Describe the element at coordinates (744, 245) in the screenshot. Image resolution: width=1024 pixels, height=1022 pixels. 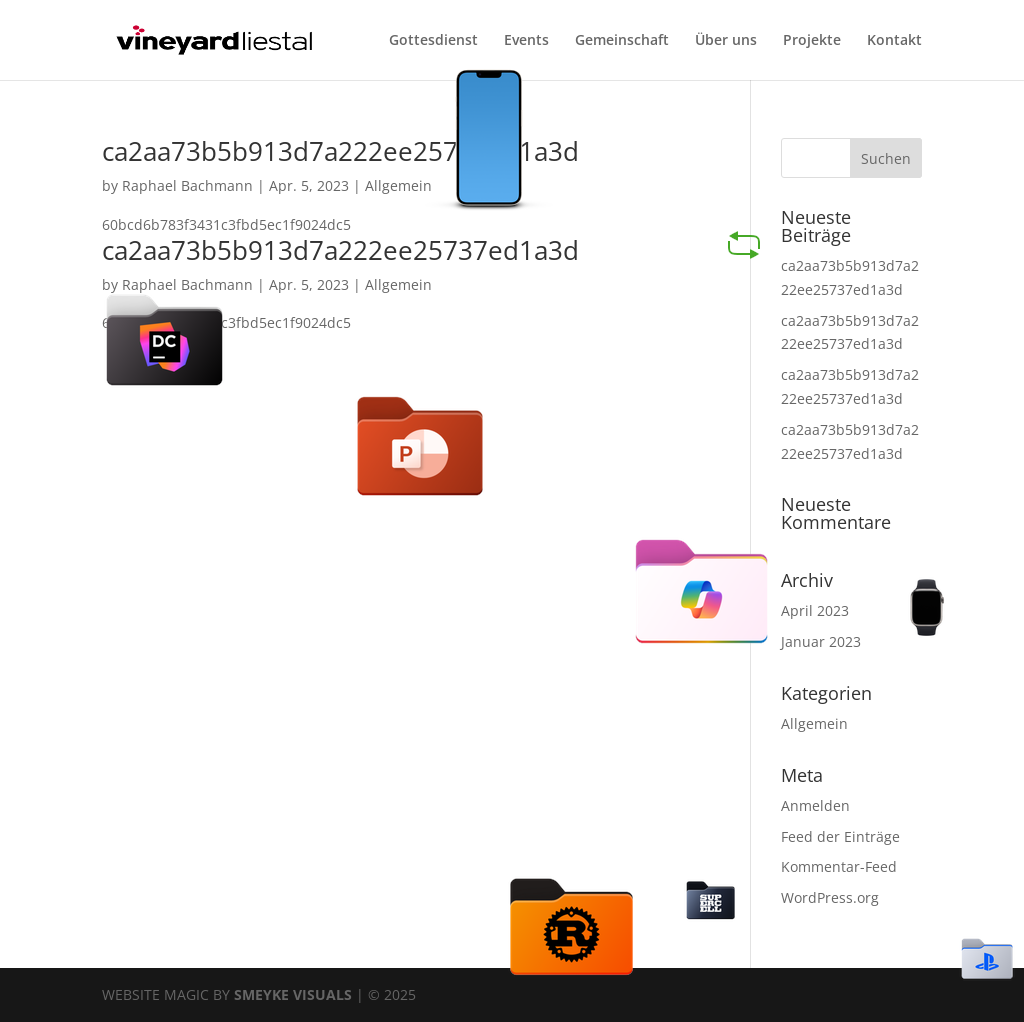
I see `sync or refresh email messages` at that location.